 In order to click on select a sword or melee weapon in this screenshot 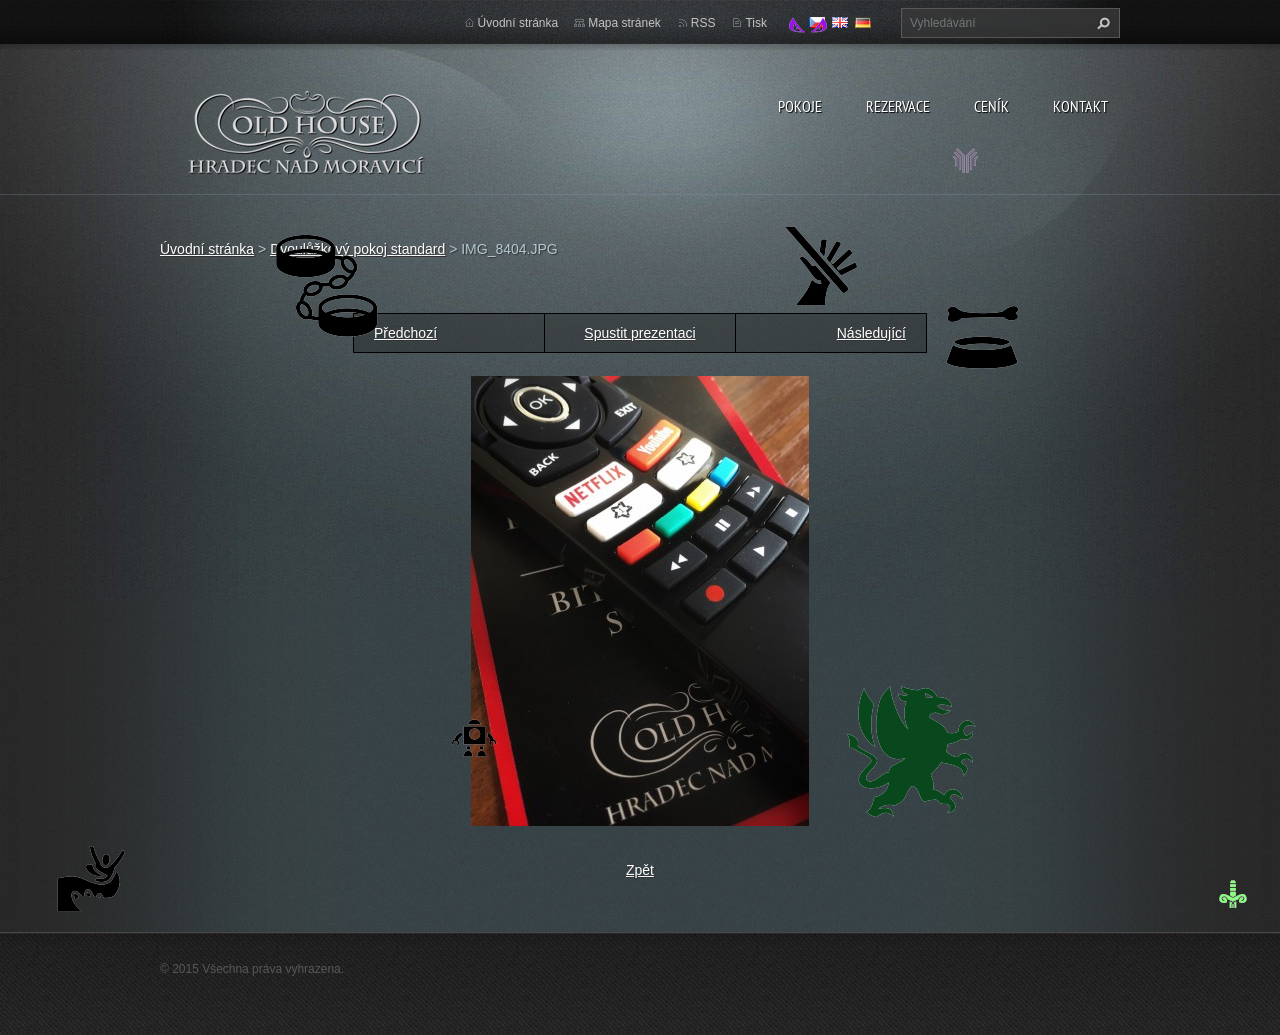, I will do `click(1233, 894)`.